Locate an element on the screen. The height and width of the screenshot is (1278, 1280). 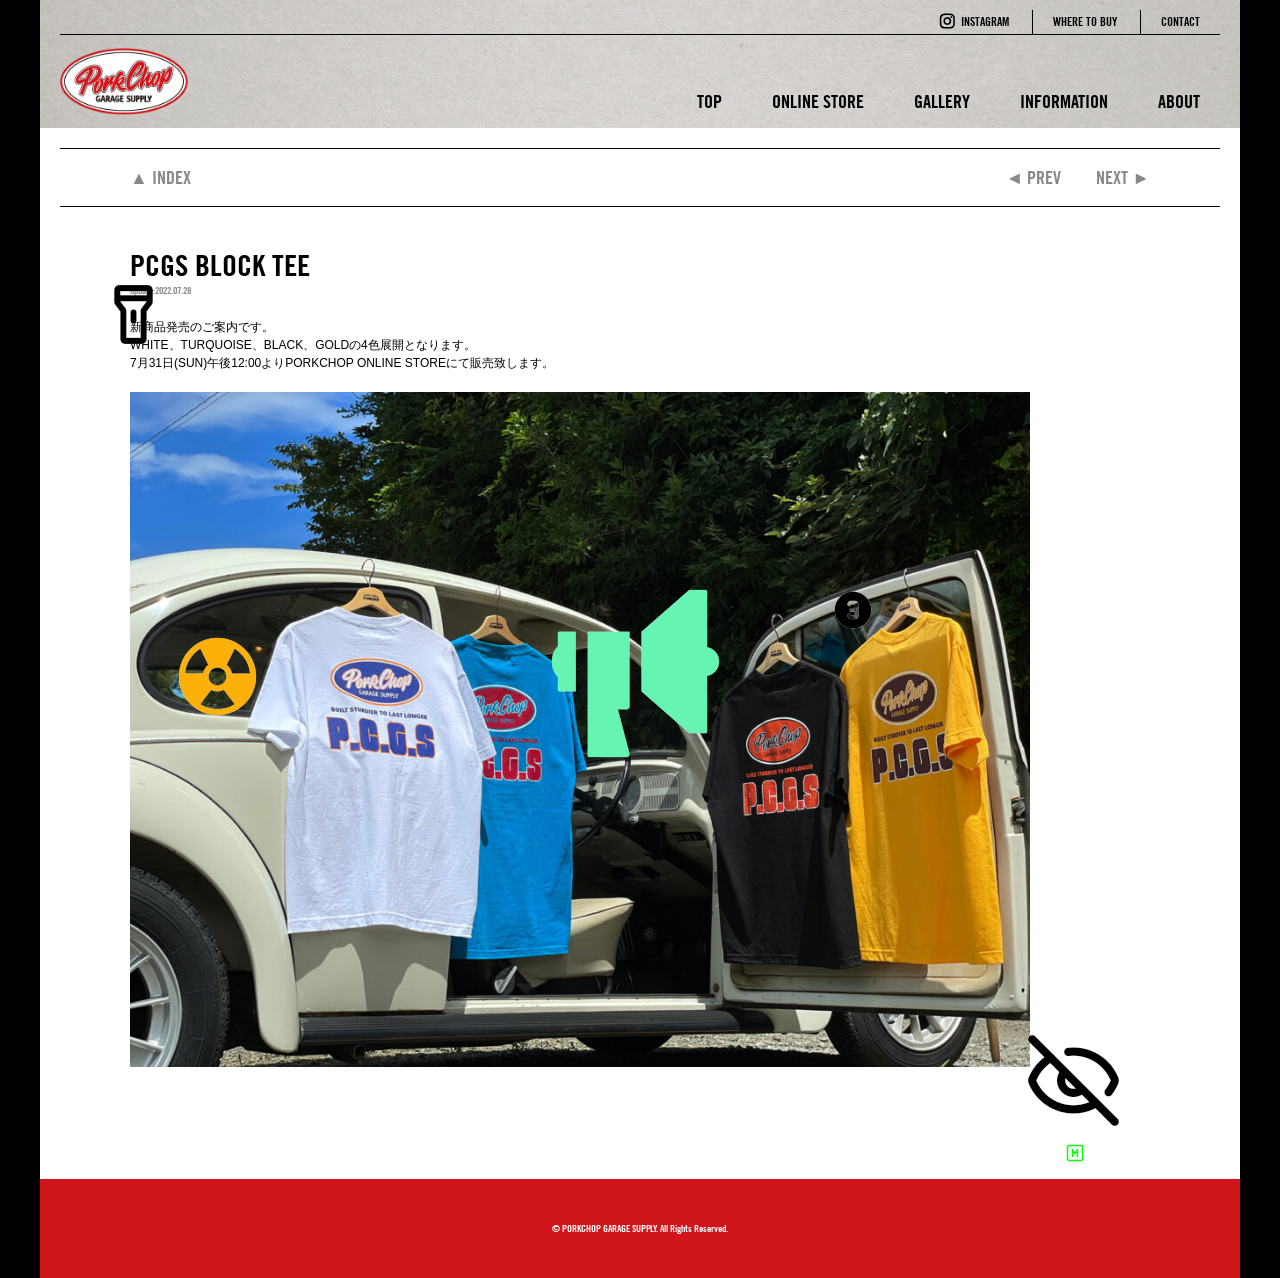
select medium size option is located at coordinates (1075, 1153).